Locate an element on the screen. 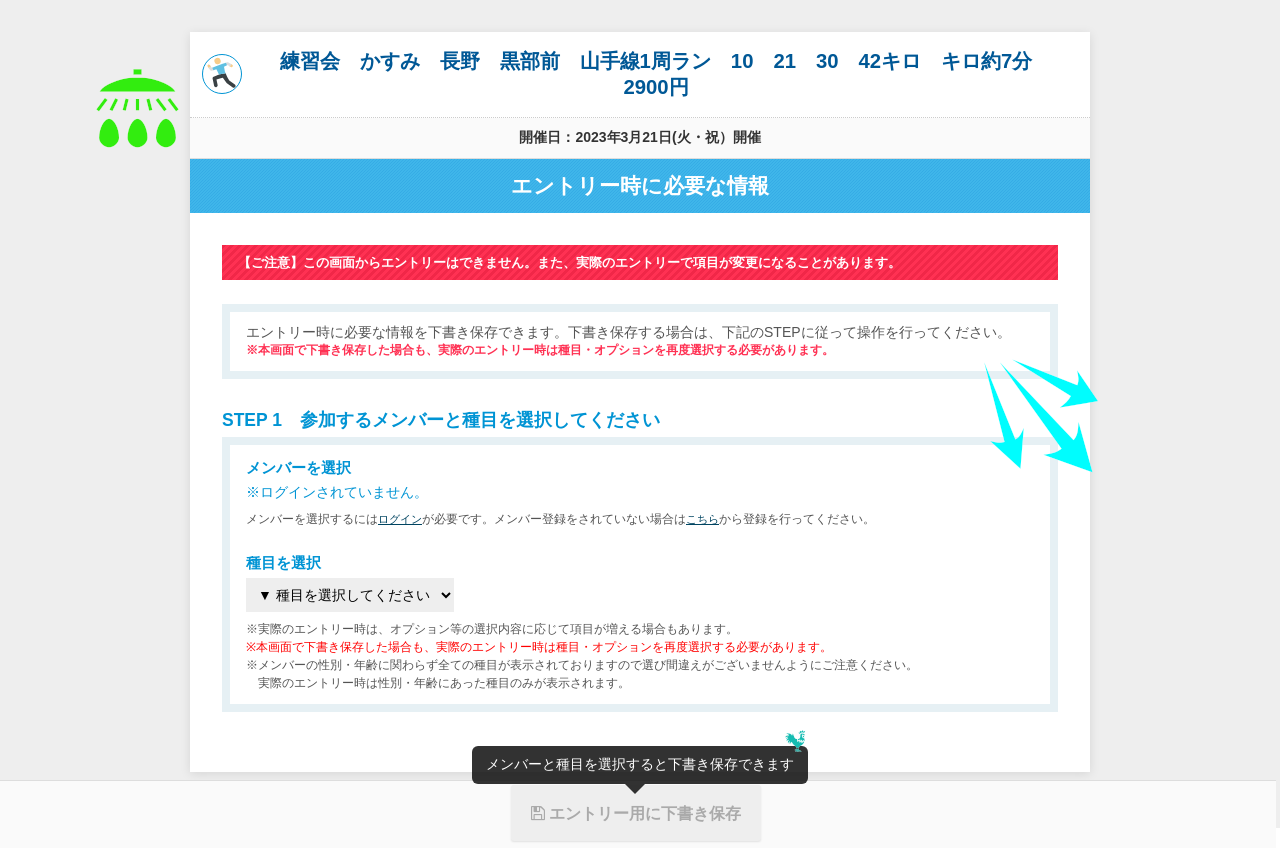 Image resolution: width=1280 pixels, height=848 pixels. indicates an attack or strike action is located at coordinates (1041, 414).